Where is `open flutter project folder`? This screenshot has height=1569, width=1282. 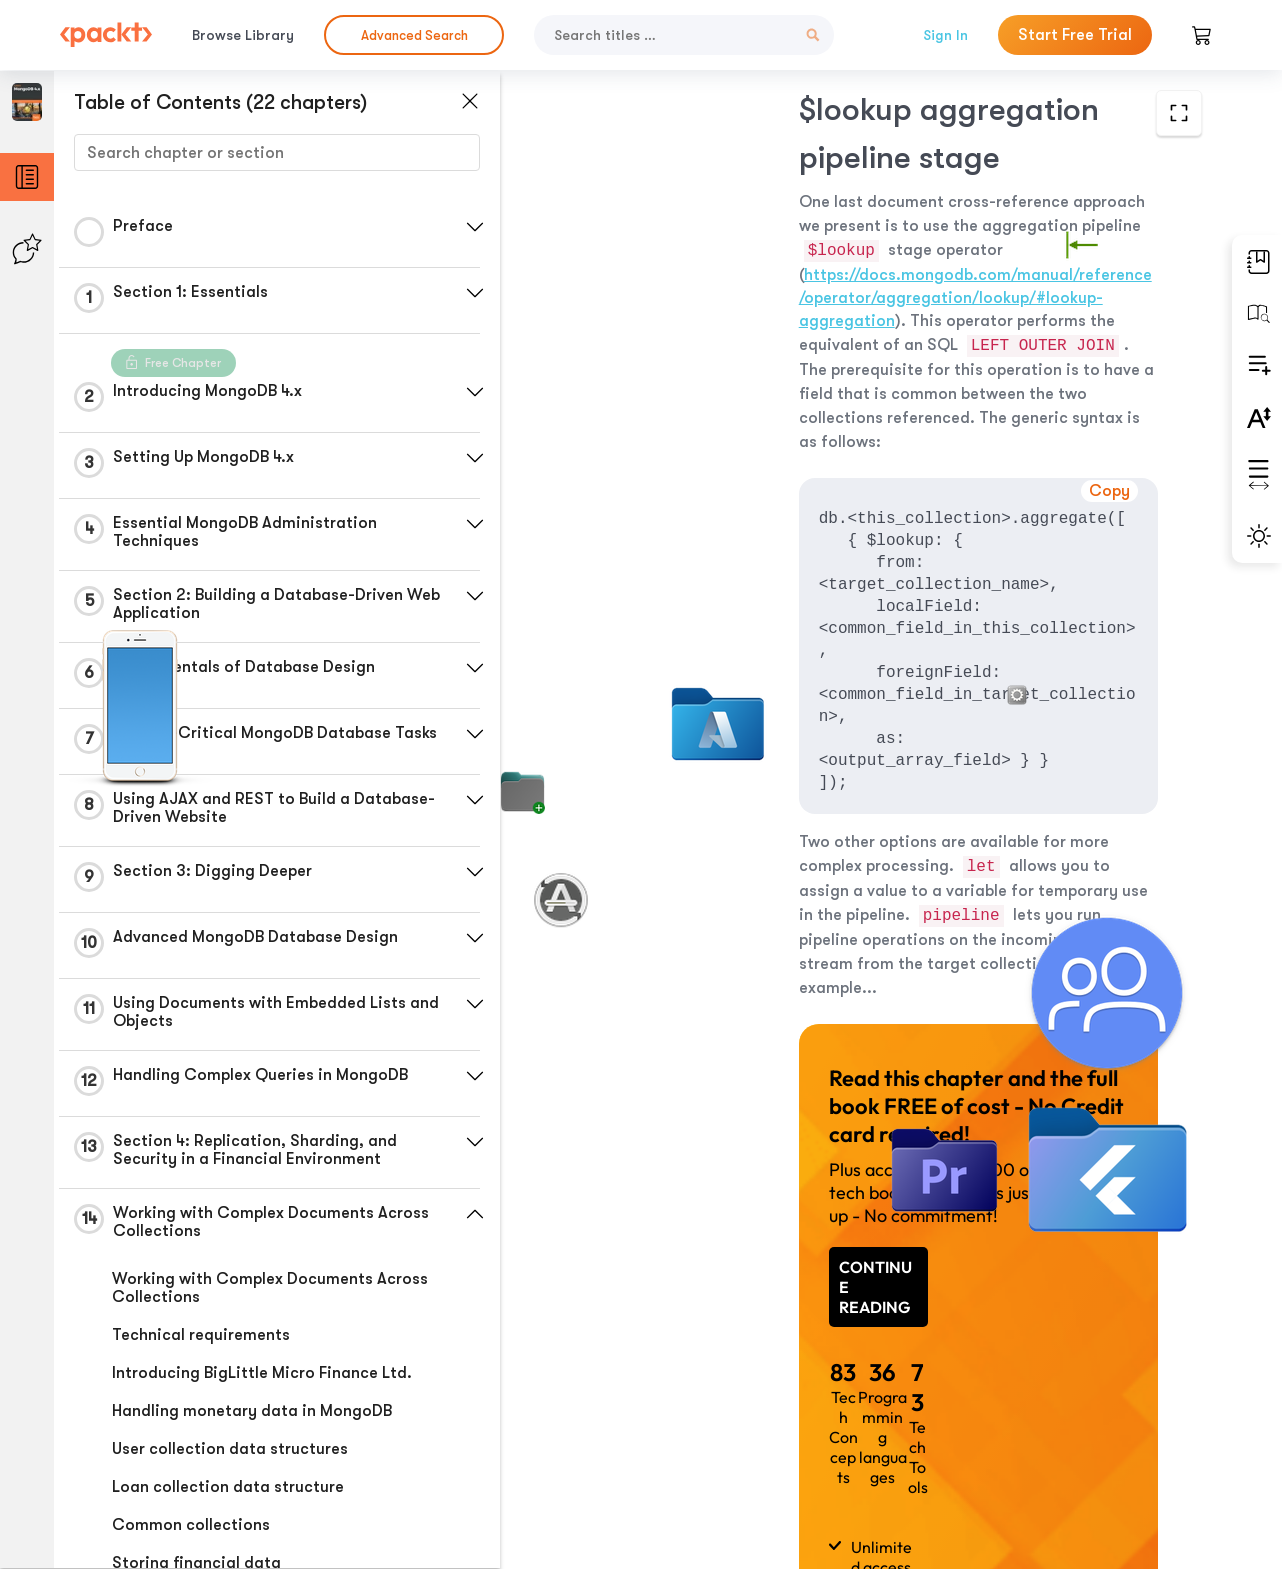
open flutter project folder is located at coordinates (1107, 1174).